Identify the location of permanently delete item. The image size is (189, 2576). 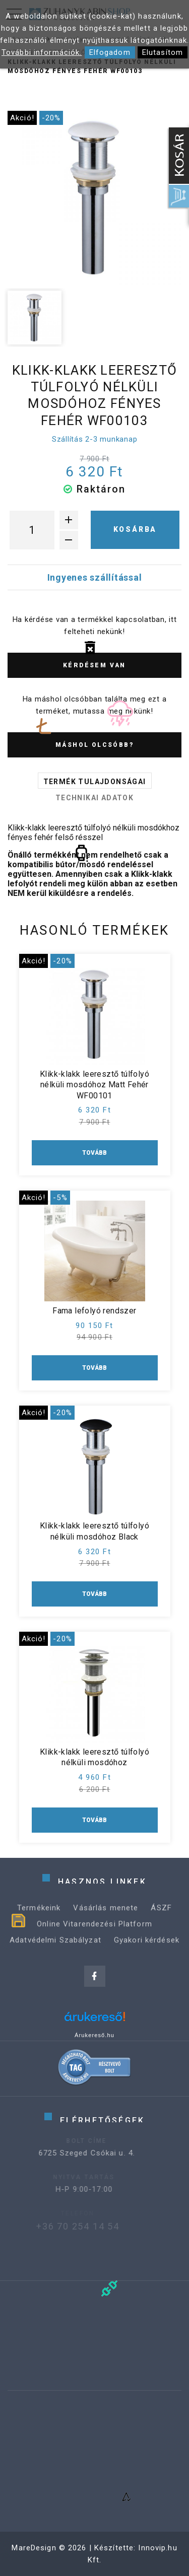
(90, 648).